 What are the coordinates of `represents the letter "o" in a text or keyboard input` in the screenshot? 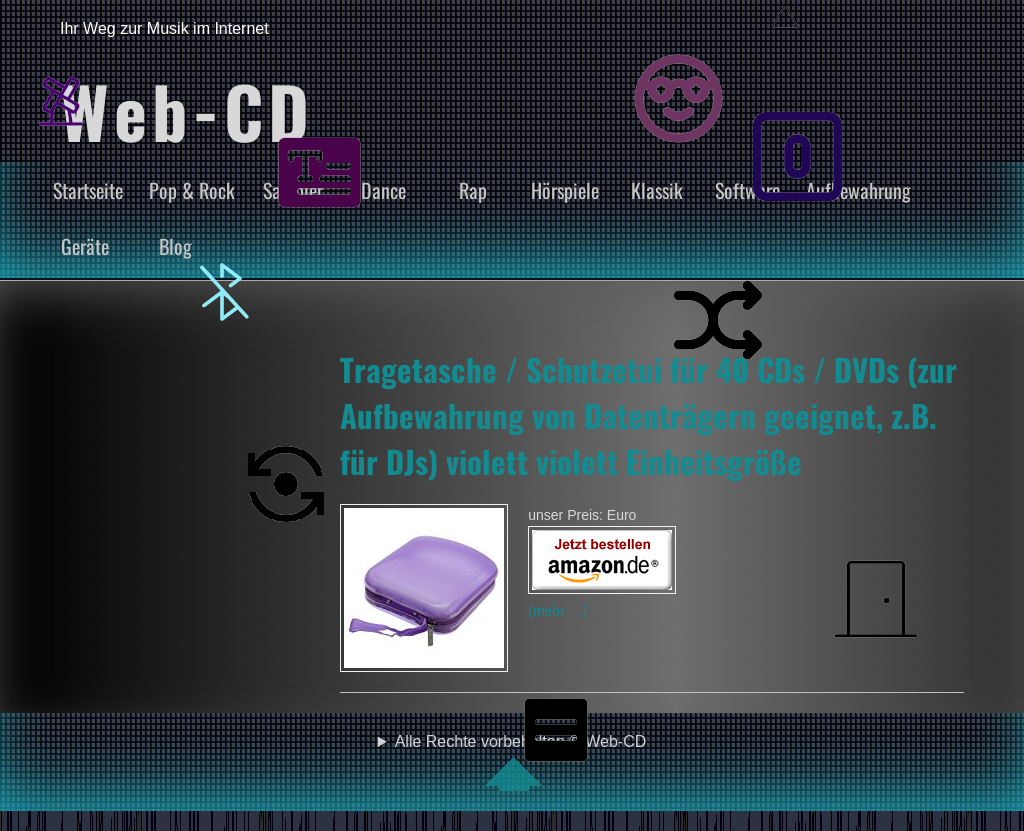 It's located at (797, 156).